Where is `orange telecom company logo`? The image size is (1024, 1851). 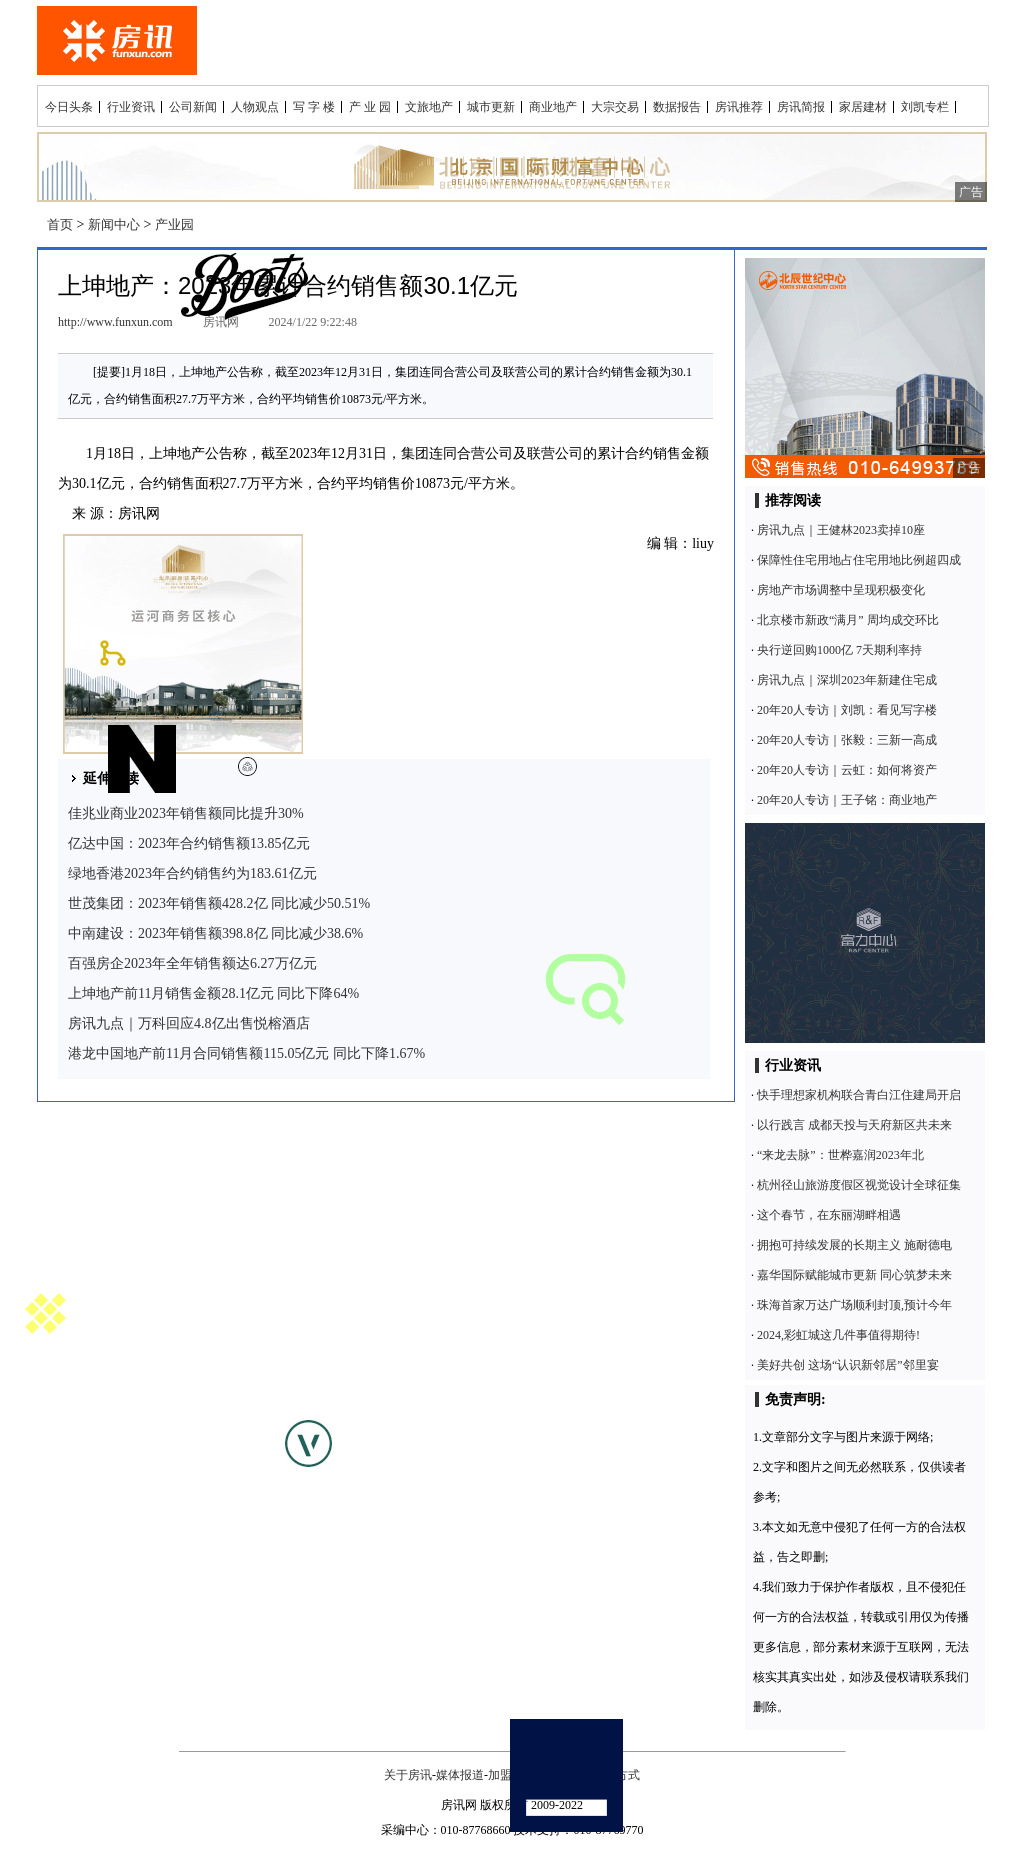
orange telecom company logo is located at coordinates (566, 1775).